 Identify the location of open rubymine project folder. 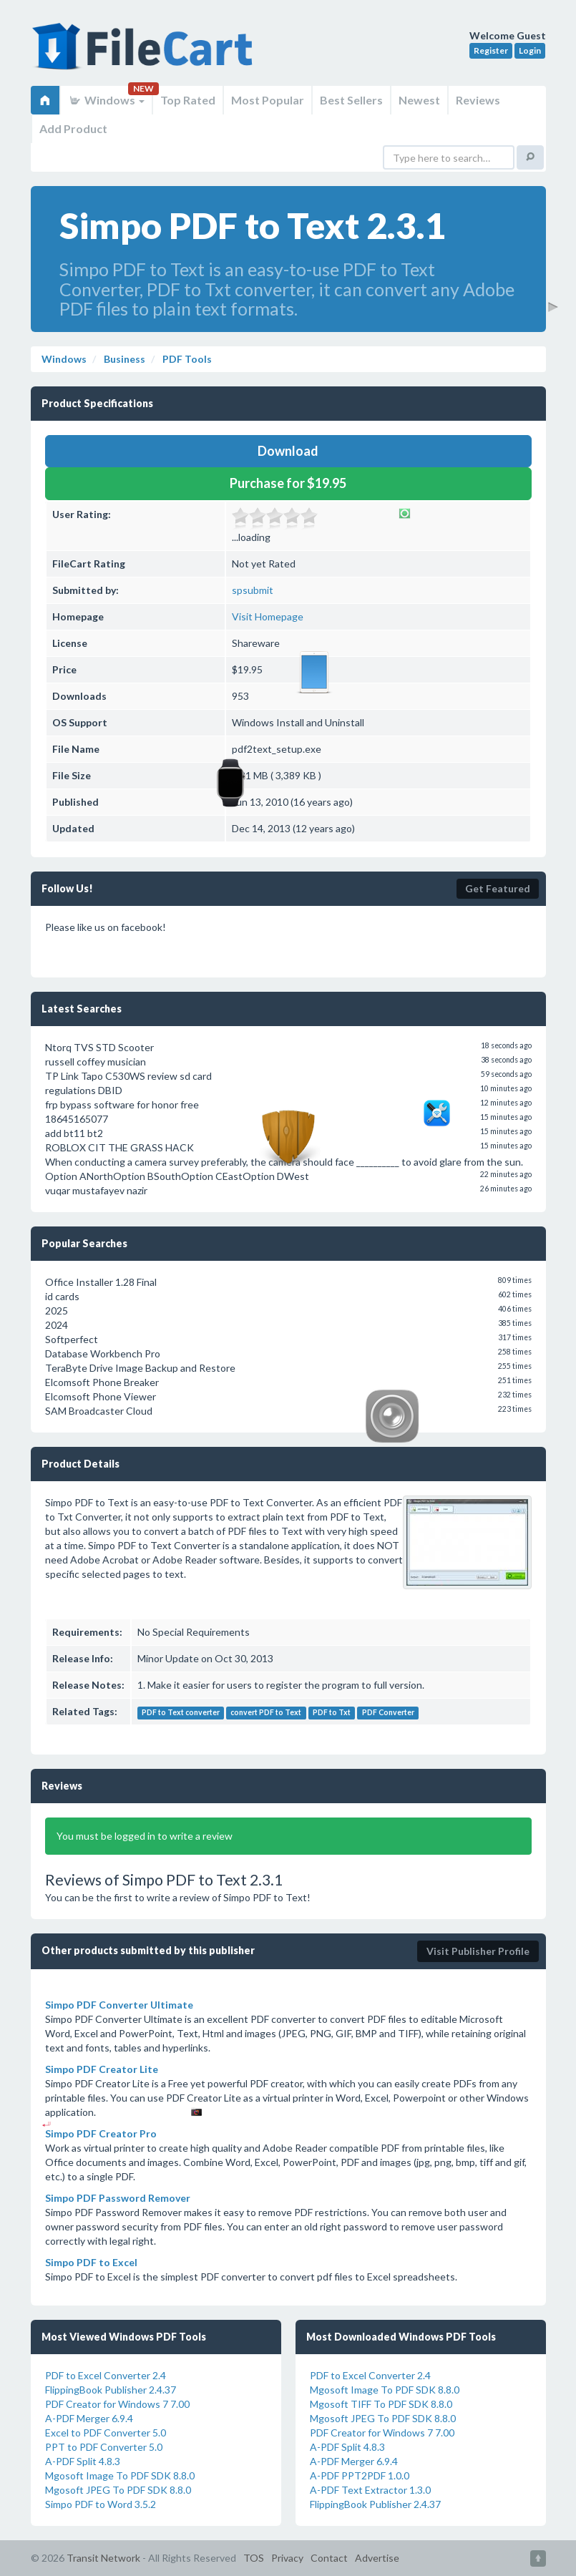
(196, 2112).